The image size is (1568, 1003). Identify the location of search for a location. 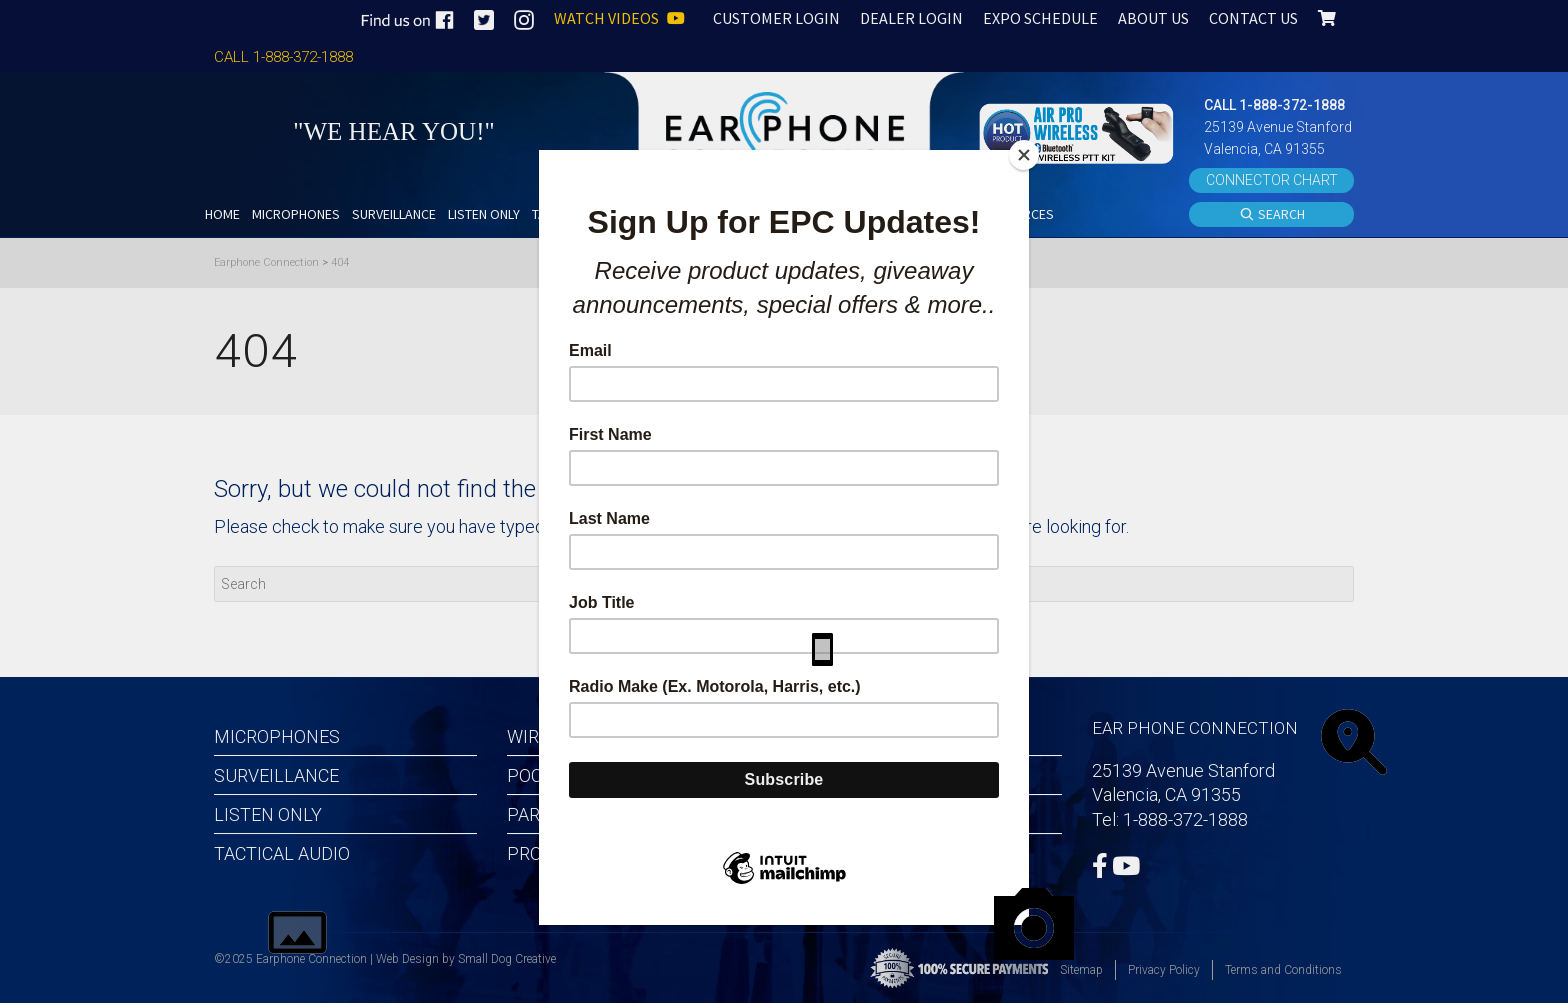
(1354, 742).